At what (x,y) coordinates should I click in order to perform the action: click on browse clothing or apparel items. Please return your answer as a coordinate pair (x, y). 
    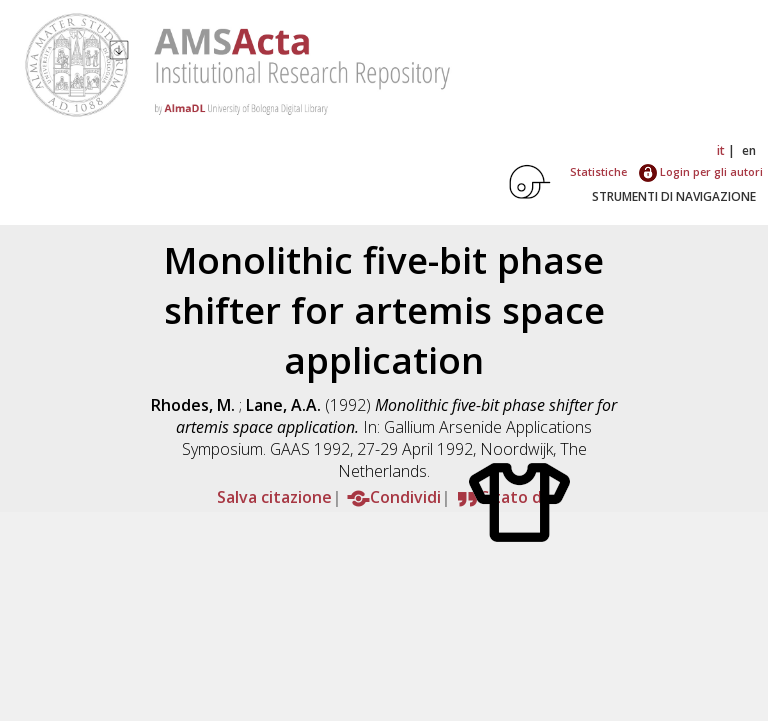
    Looking at the image, I should click on (519, 502).